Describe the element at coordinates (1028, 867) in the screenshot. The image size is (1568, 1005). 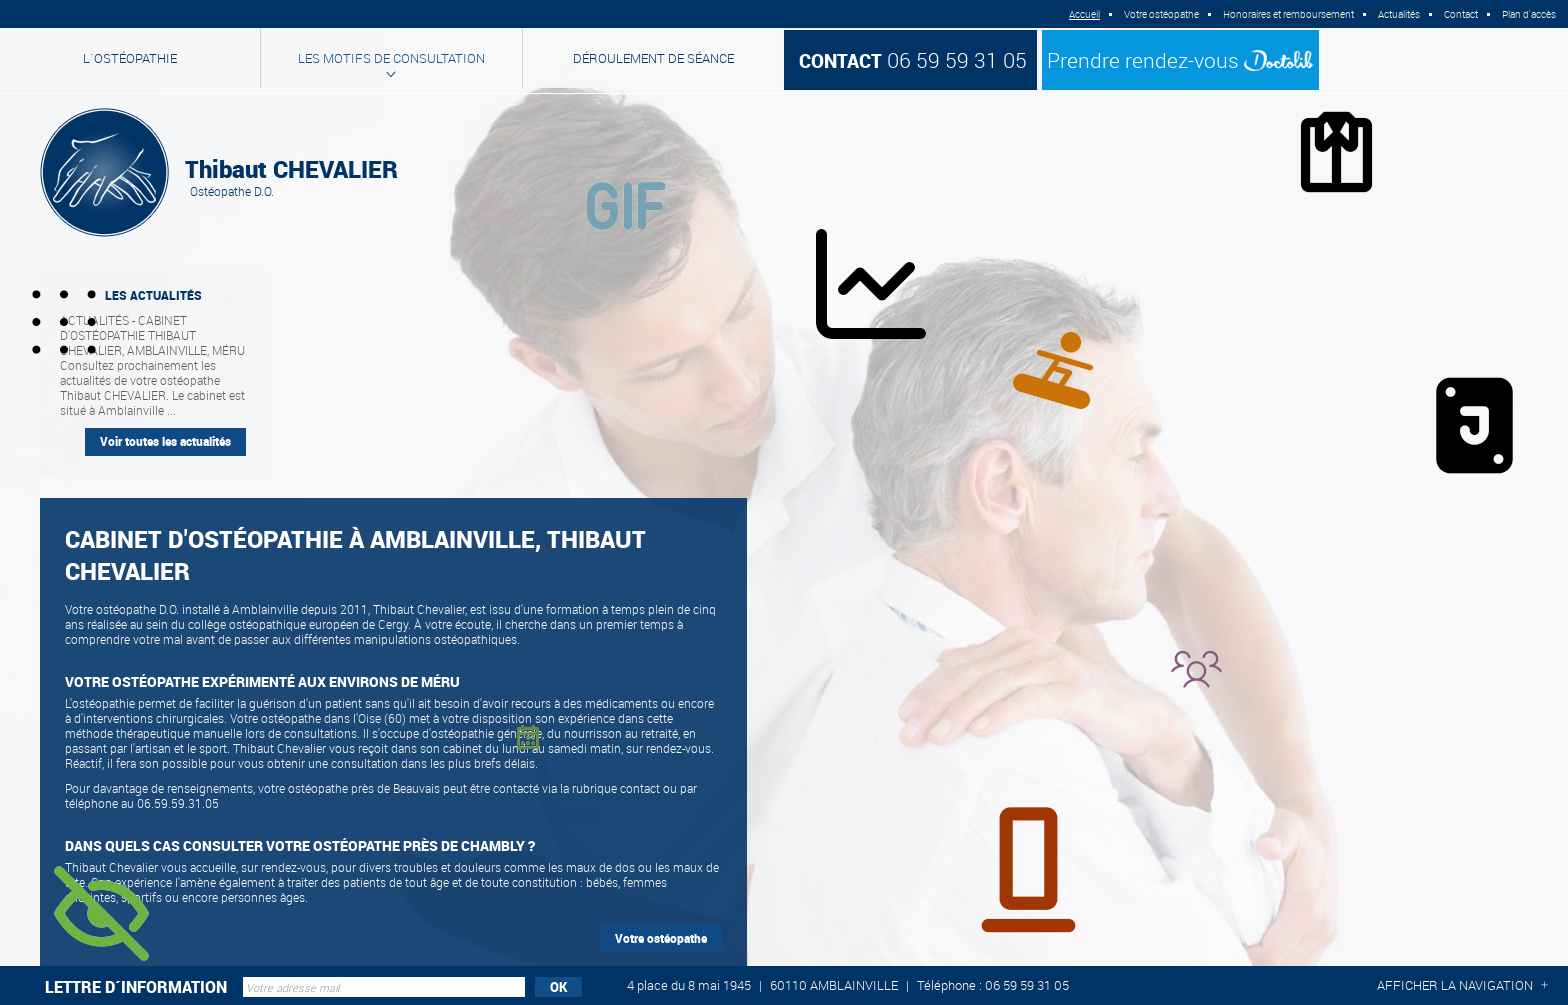
I see `align object to bottom edge` at that location.